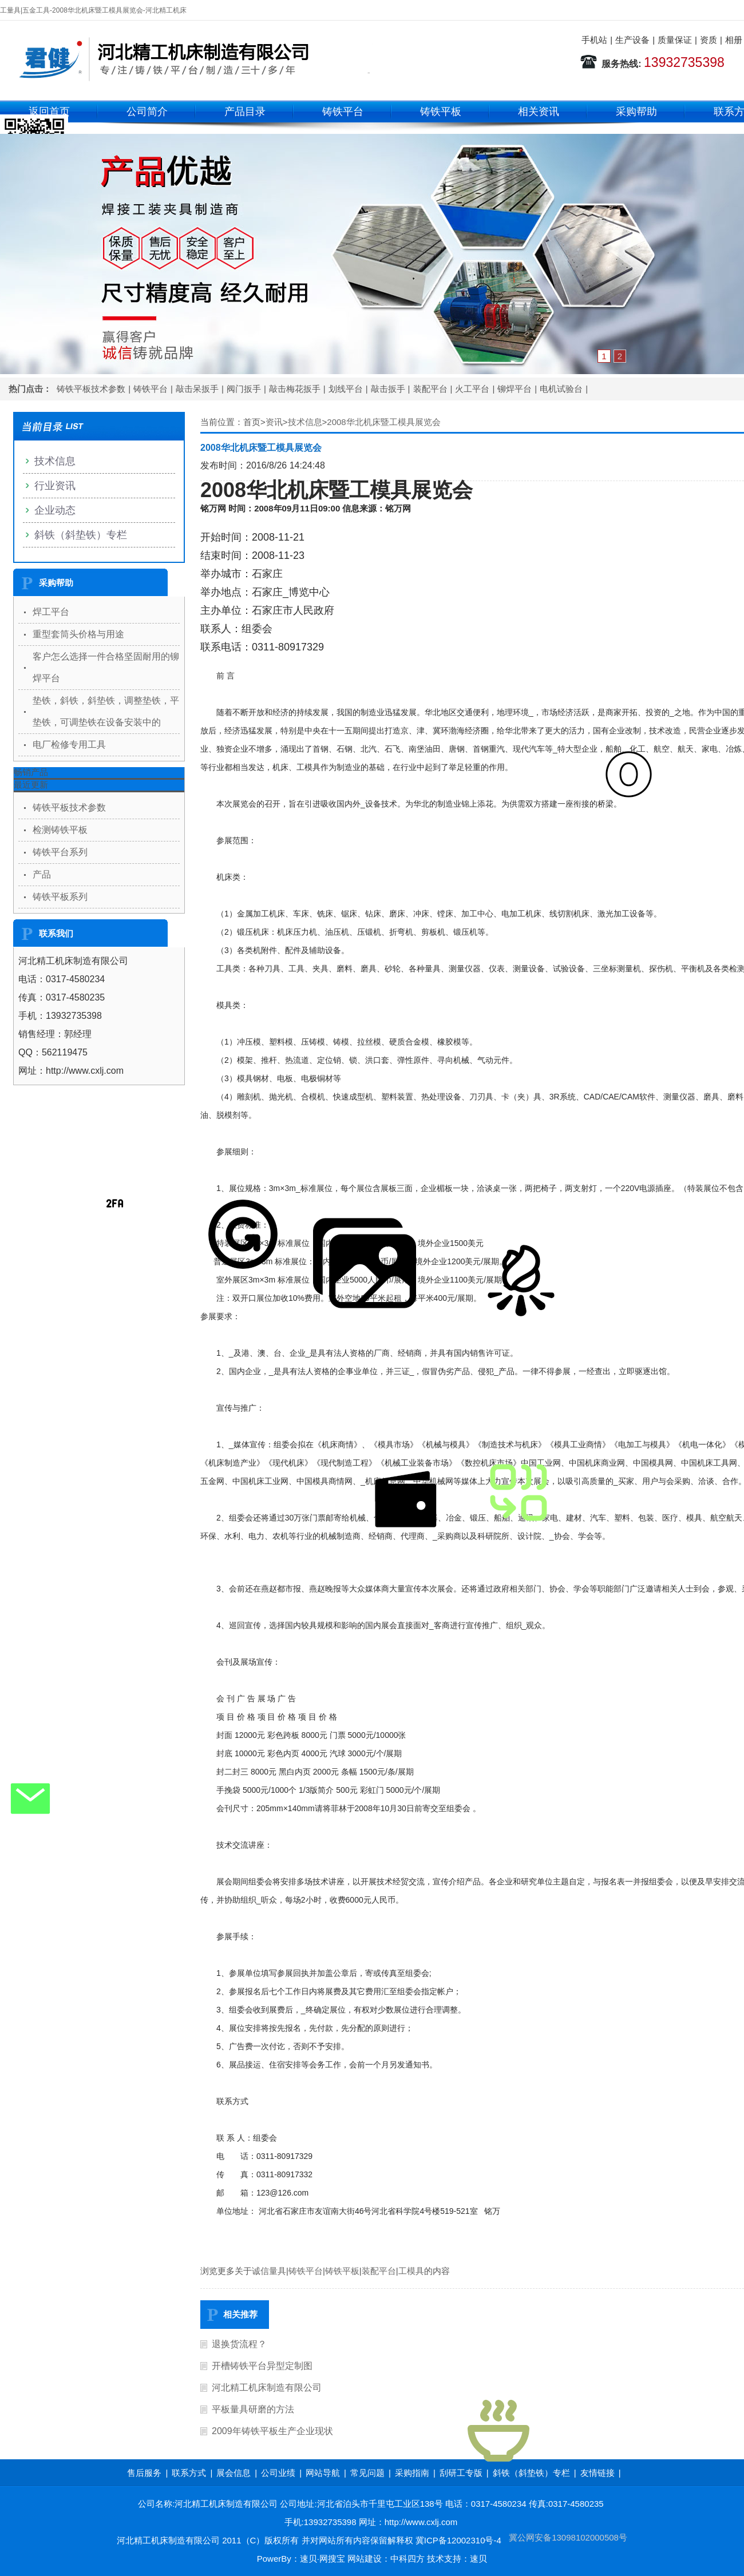 Image resolution: width=744 pixels, height=2576 pixels. Describe the element at coordinates (521, 1280) in the screenshot. I see `access campfire or outdoor activity features` at that location.